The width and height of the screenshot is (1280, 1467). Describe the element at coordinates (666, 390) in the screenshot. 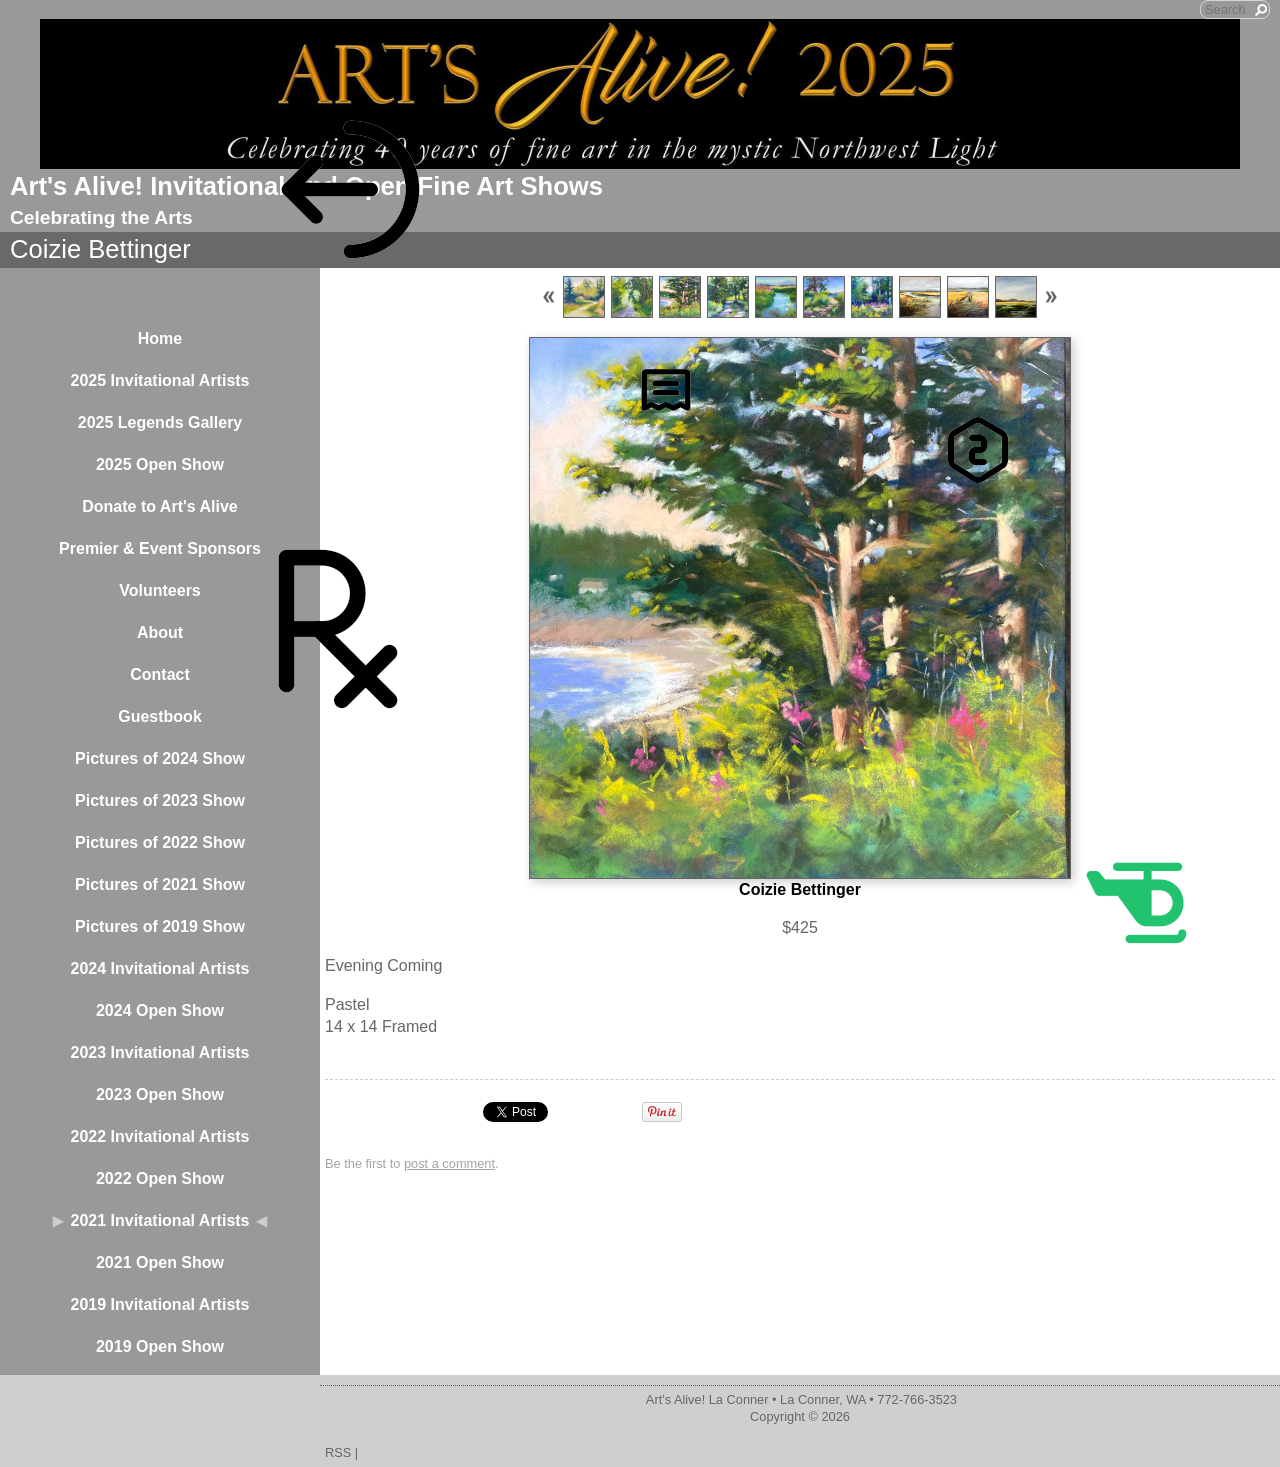

I see `view purchase receipt or transaction history` at that location.